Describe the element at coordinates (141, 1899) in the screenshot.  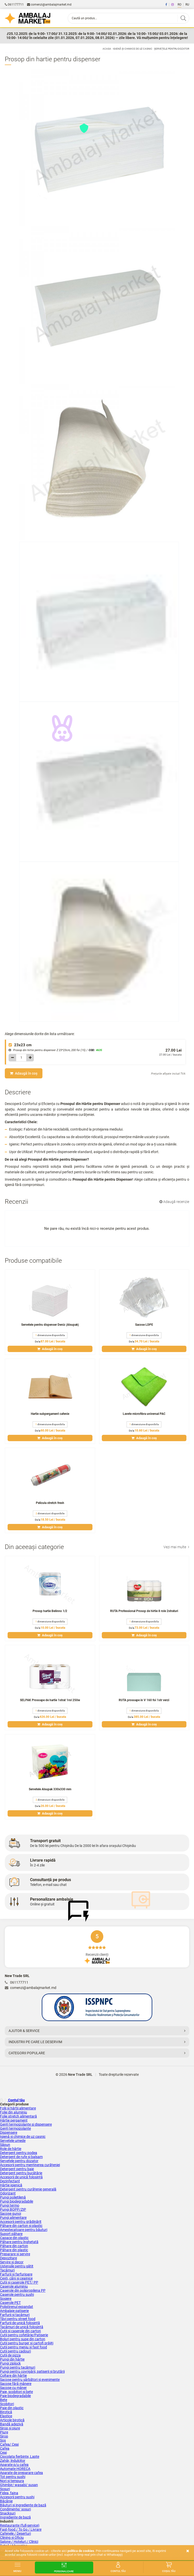
I see `access secure storage or vault` at that location.